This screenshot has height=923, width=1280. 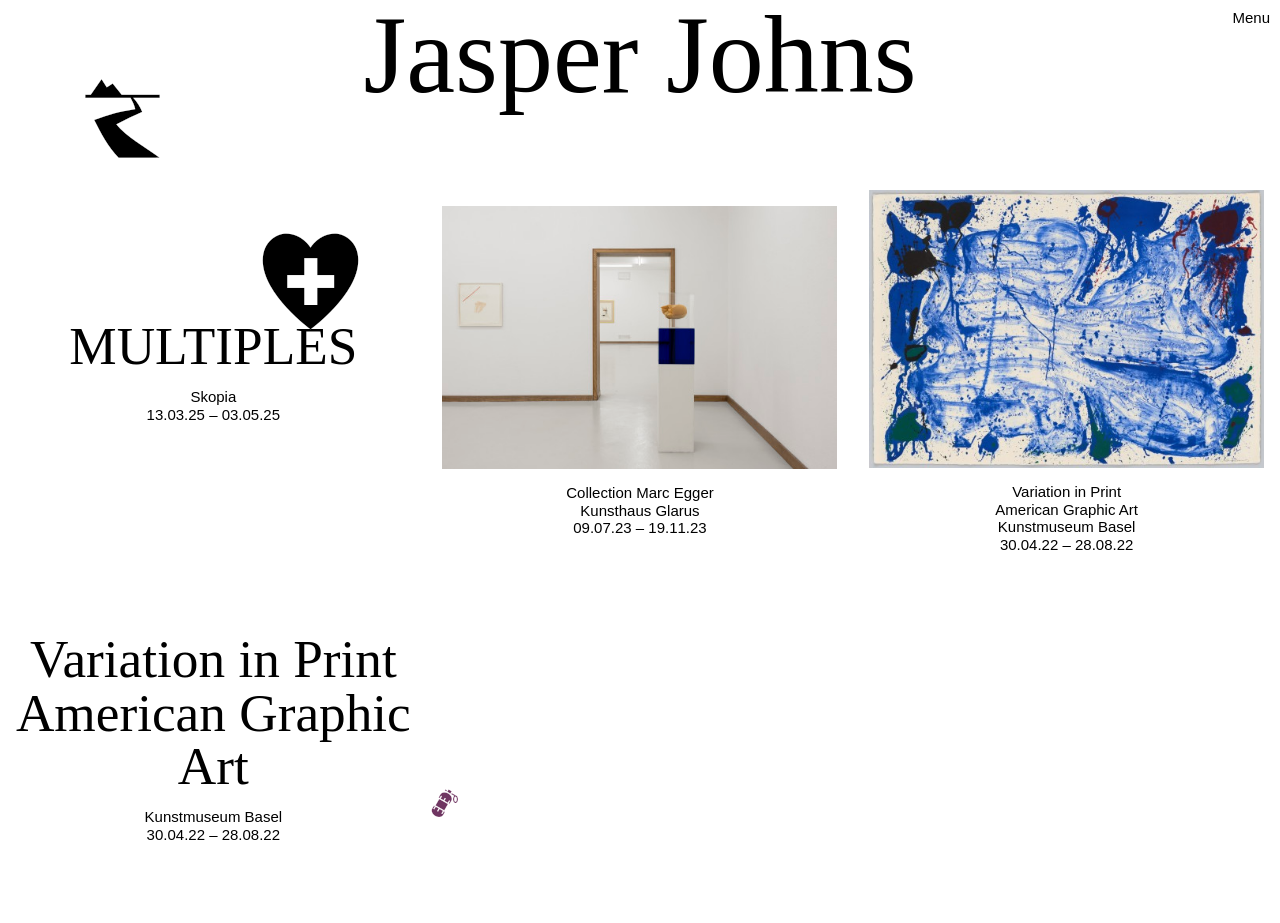 I want to click on select flash grenade weapon or equipment, so click(x=444, y=803).